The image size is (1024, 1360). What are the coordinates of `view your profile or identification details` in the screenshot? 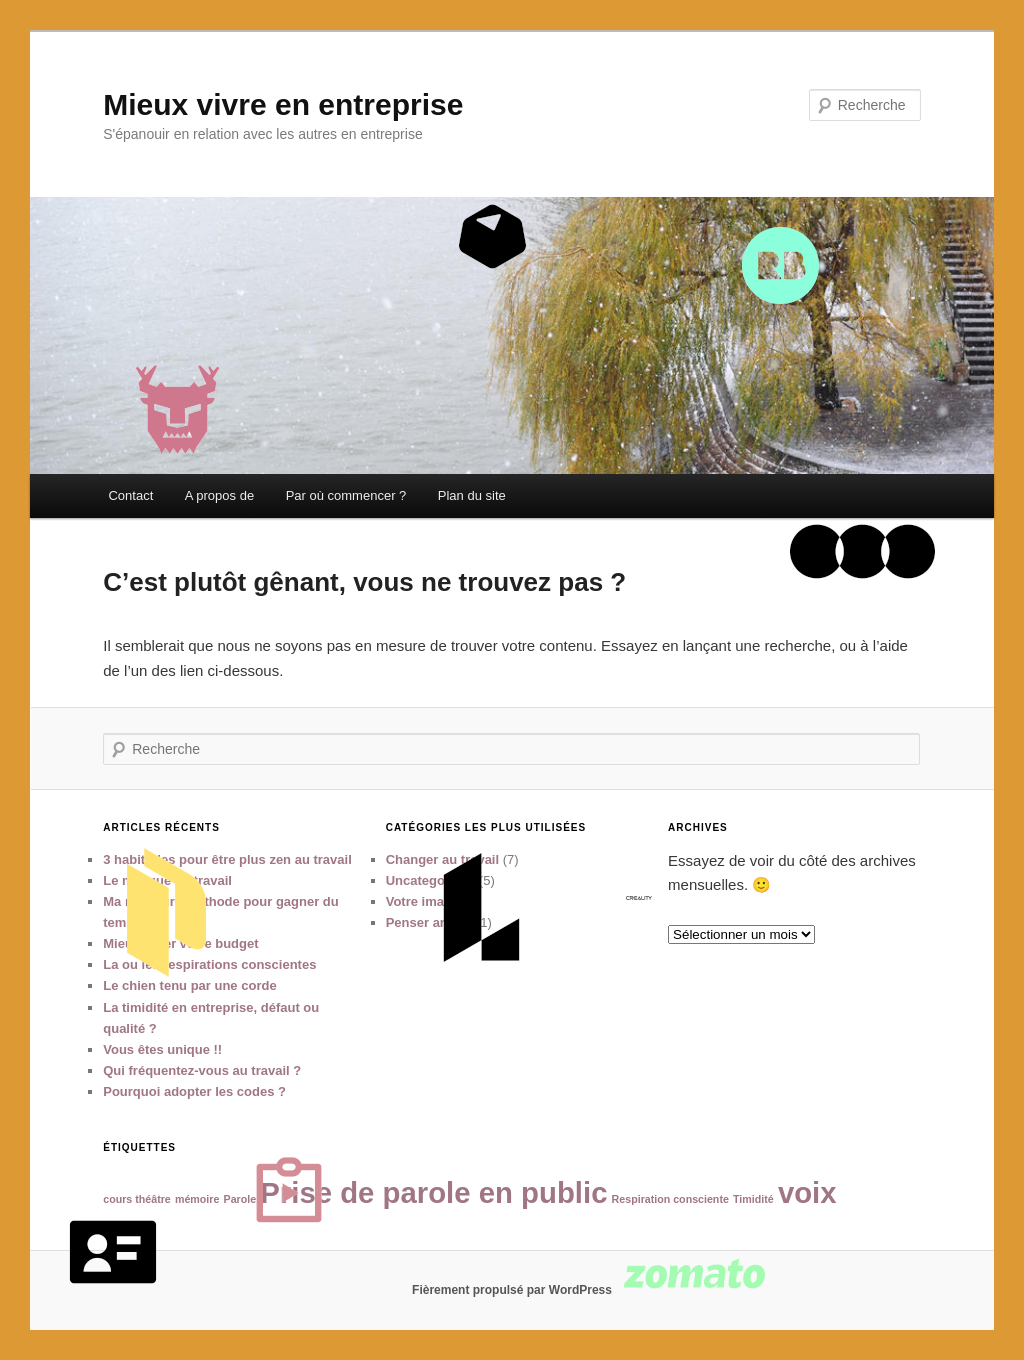 It's located at (113, 1252).